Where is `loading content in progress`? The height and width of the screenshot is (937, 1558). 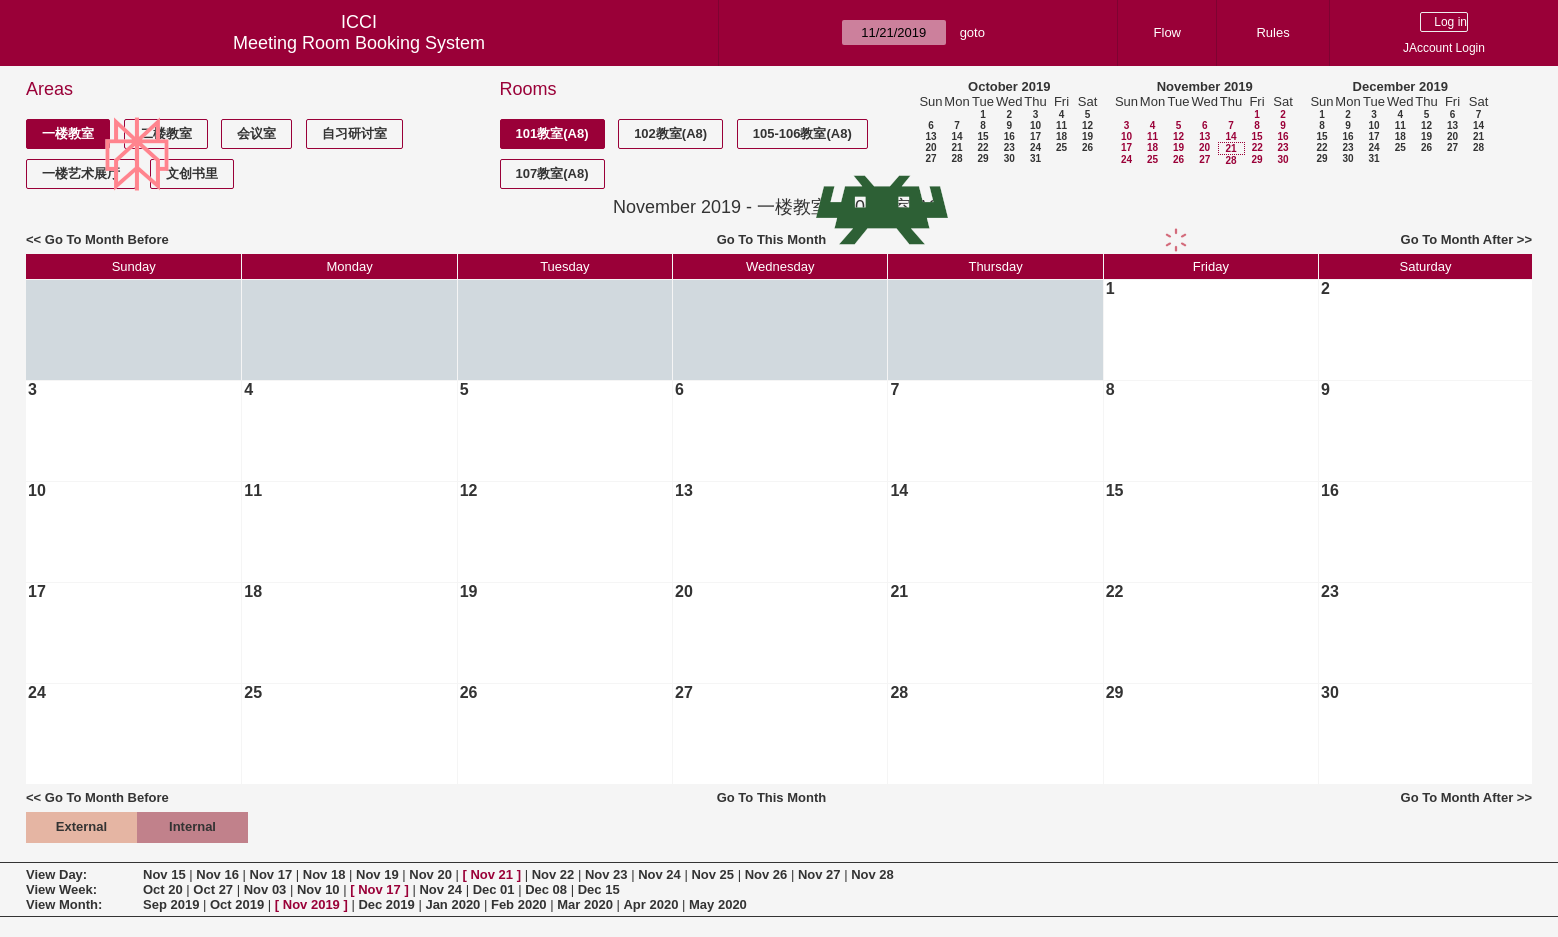 loading content in progress is located at coordinates (1176, 240).